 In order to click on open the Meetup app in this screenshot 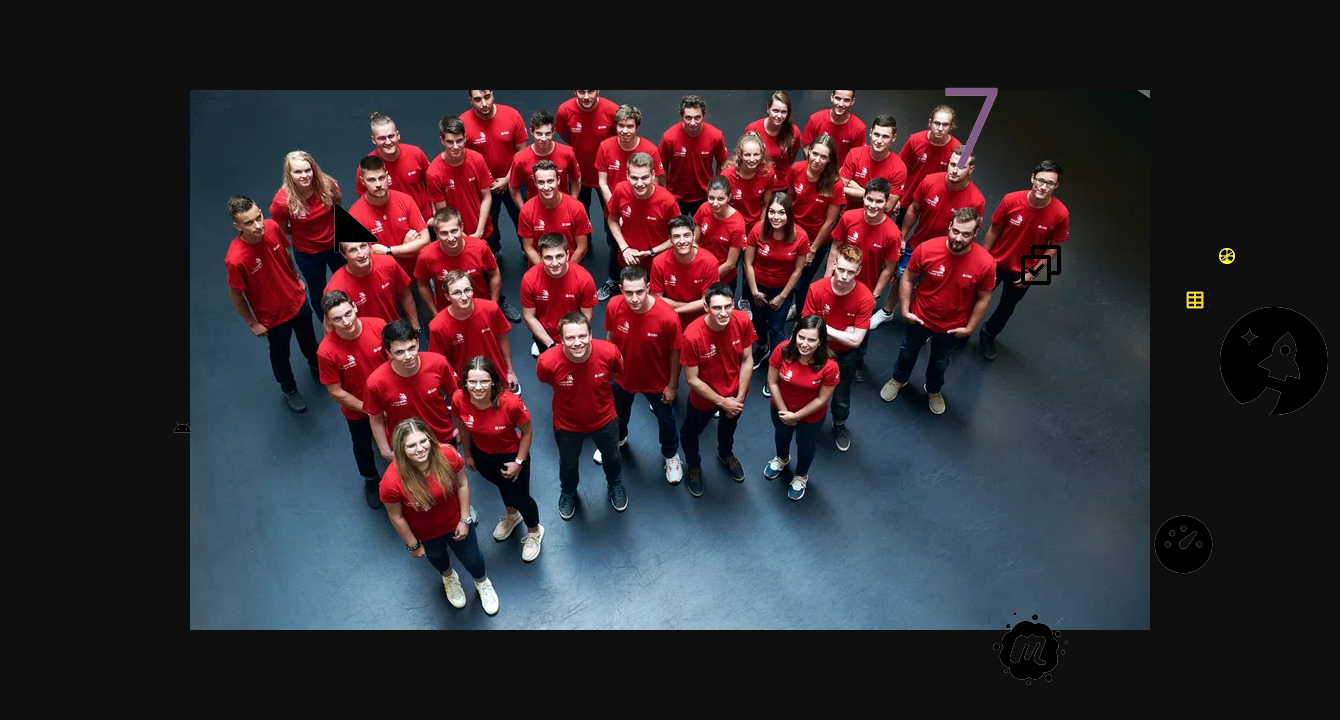, I will do `click(1029, 648)`.